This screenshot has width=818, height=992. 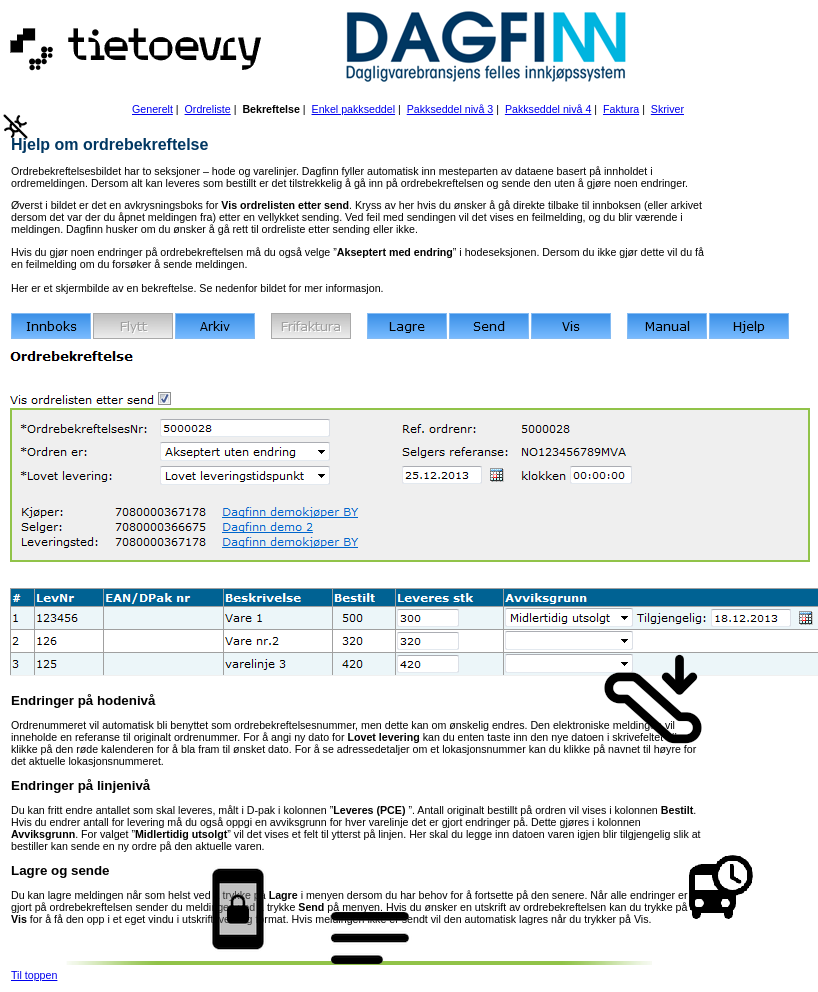 What do you see at coordinates (15, 126) in the screenshot?
I see `disable genetic or DNA-related features` at bounding box center [15, 126].